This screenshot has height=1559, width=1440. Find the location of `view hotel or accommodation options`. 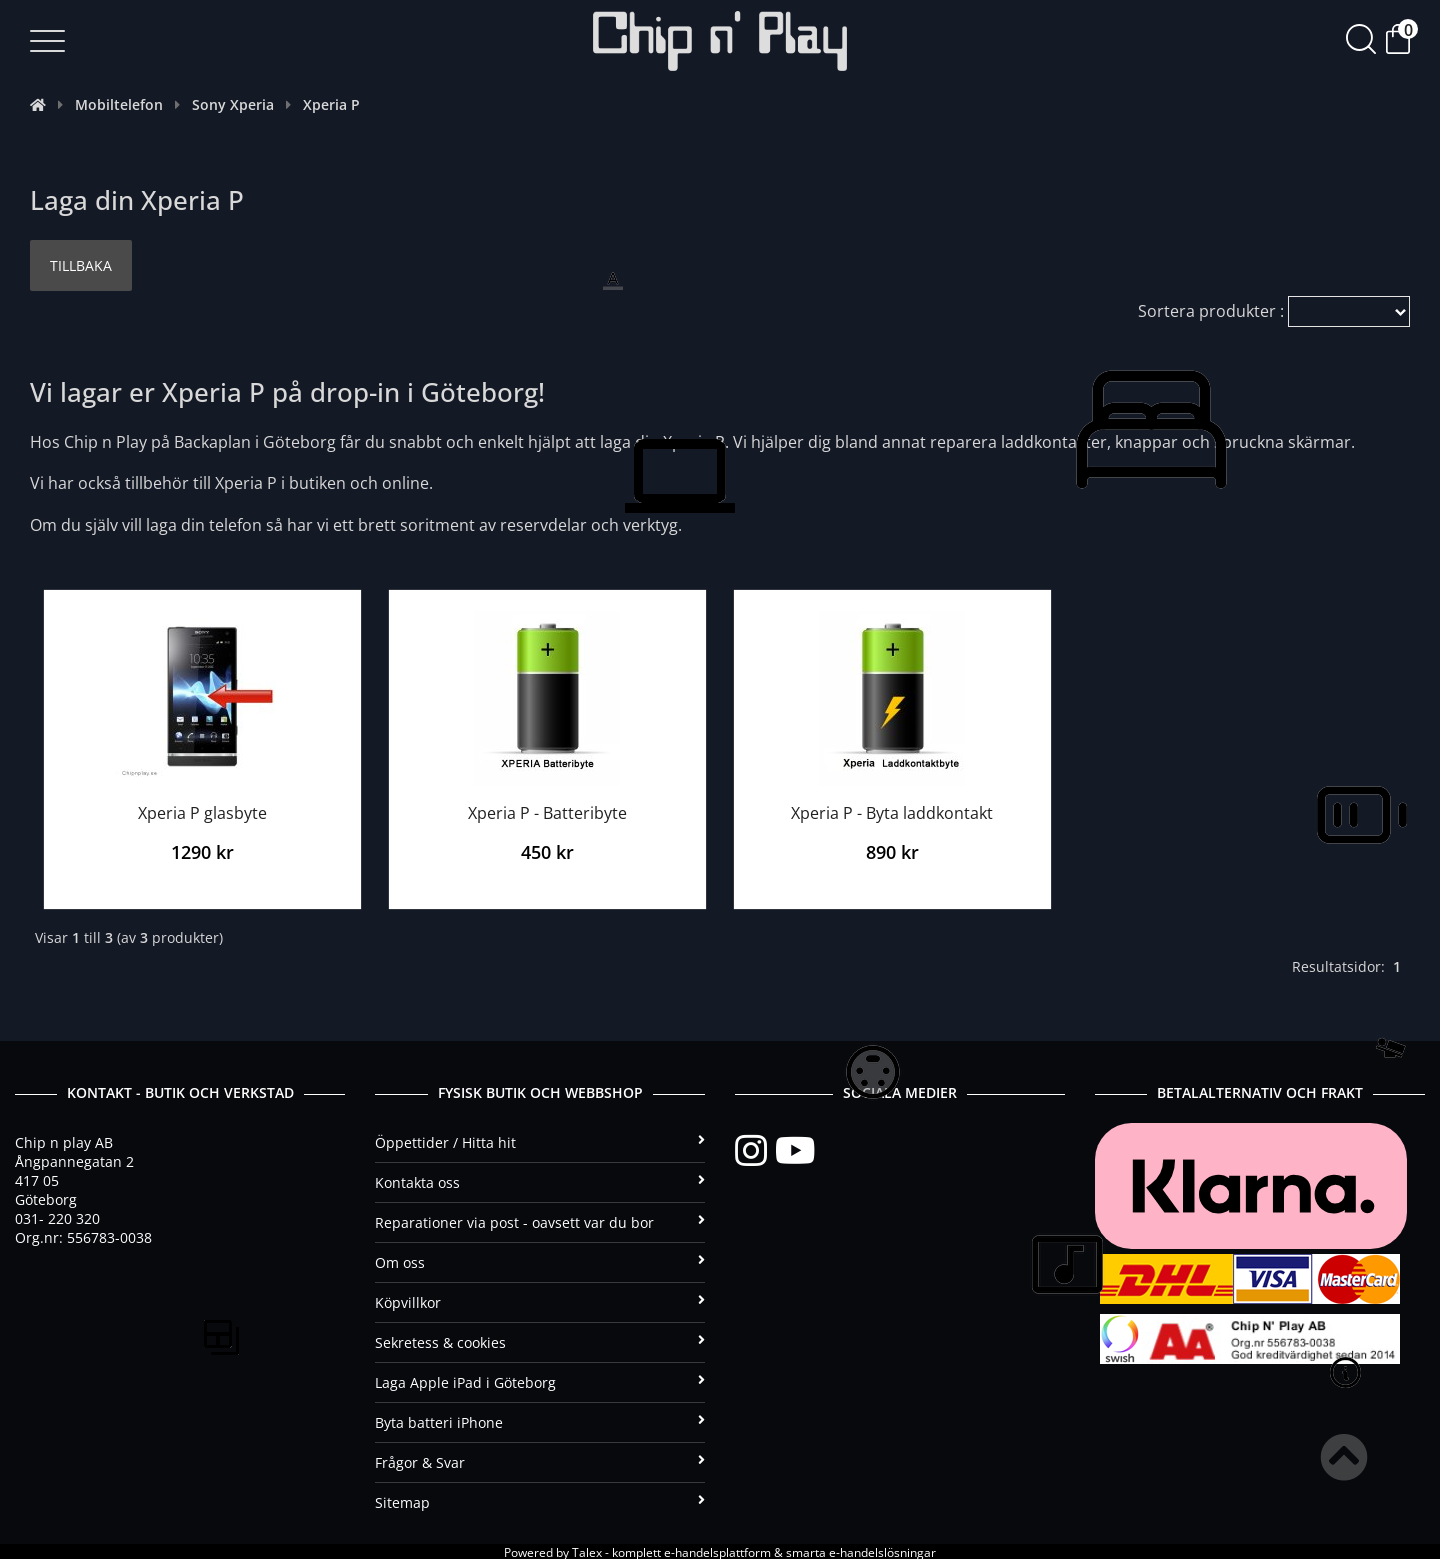

view hotel or accommodation options is located at coordinates (1151, 429).